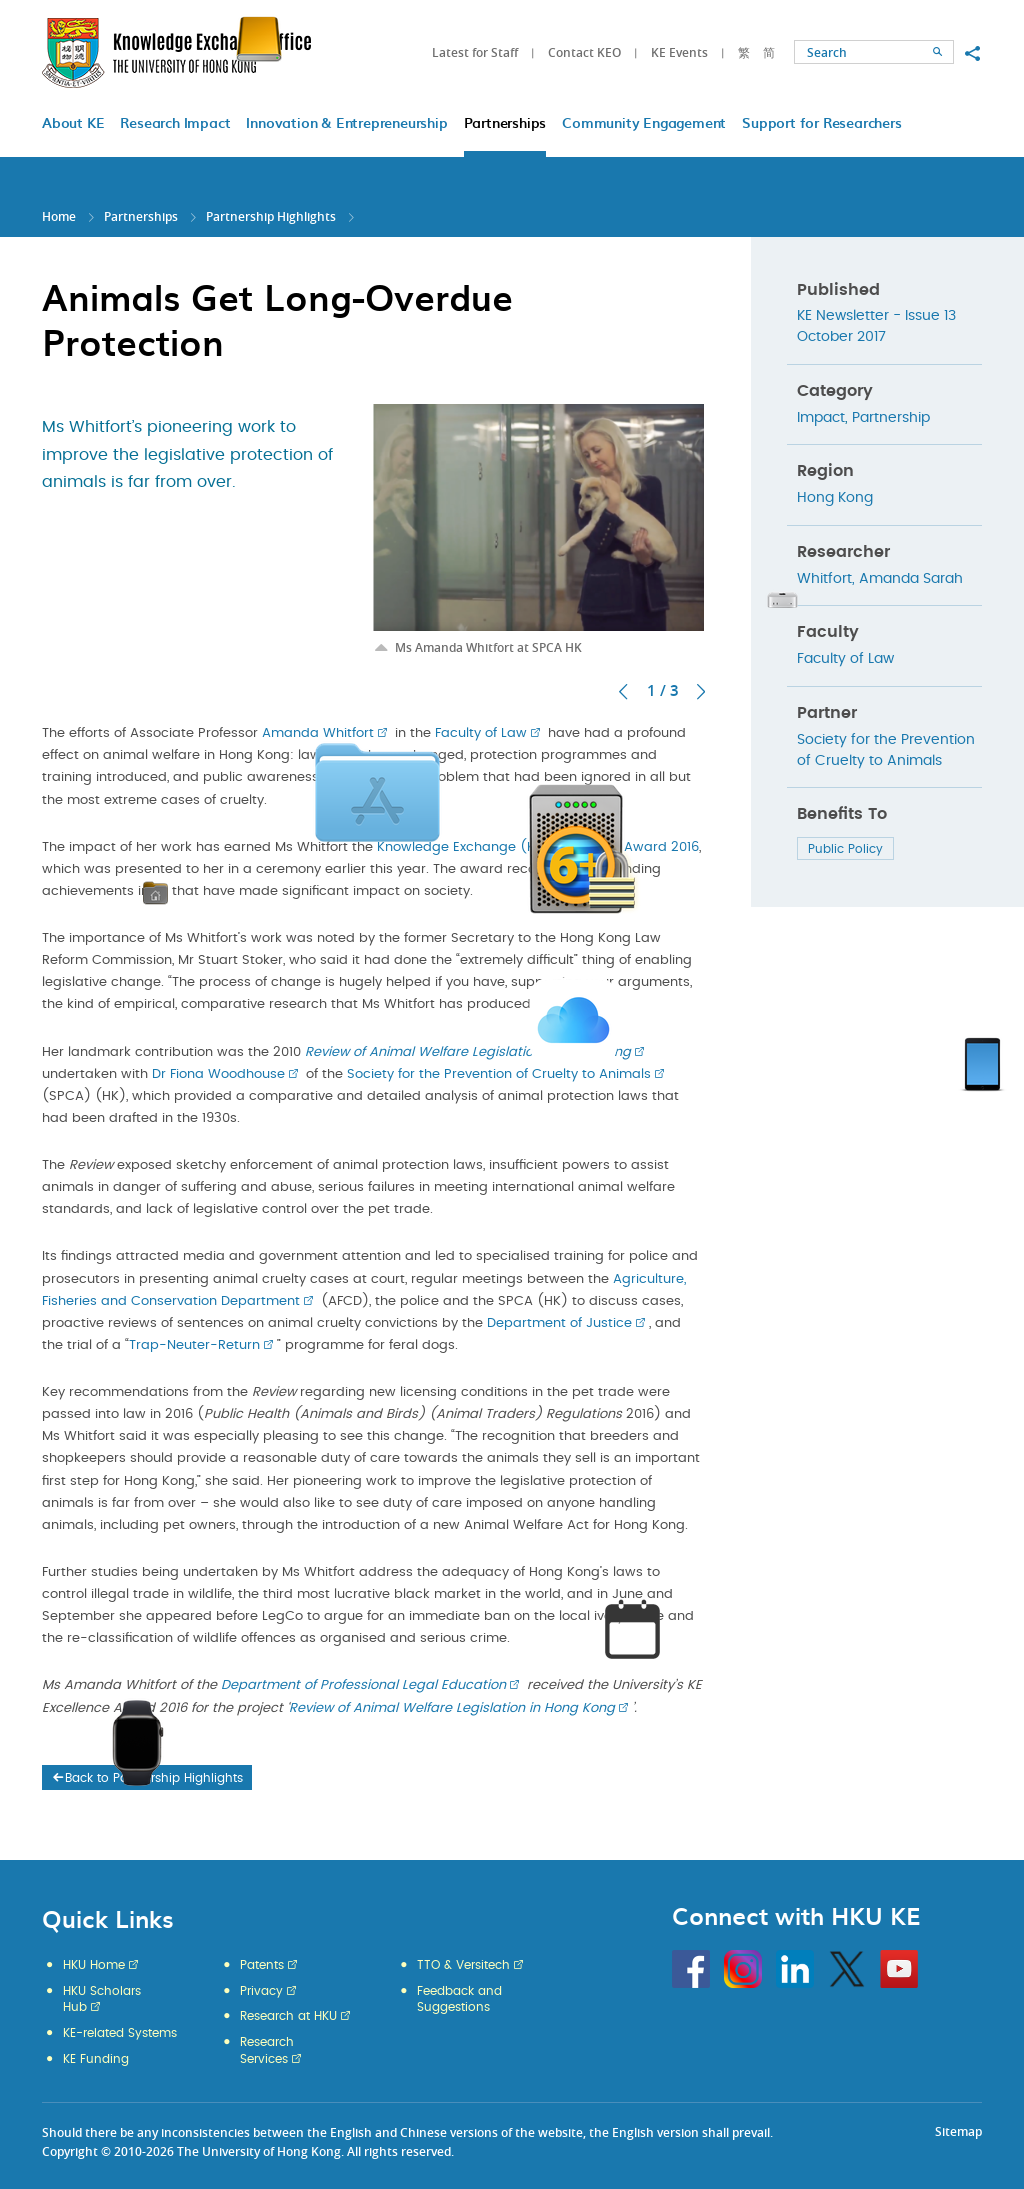 The image size is (1024, 2189). I want to click on open iCloud+ settings and subscription management, so click(573, 1021).